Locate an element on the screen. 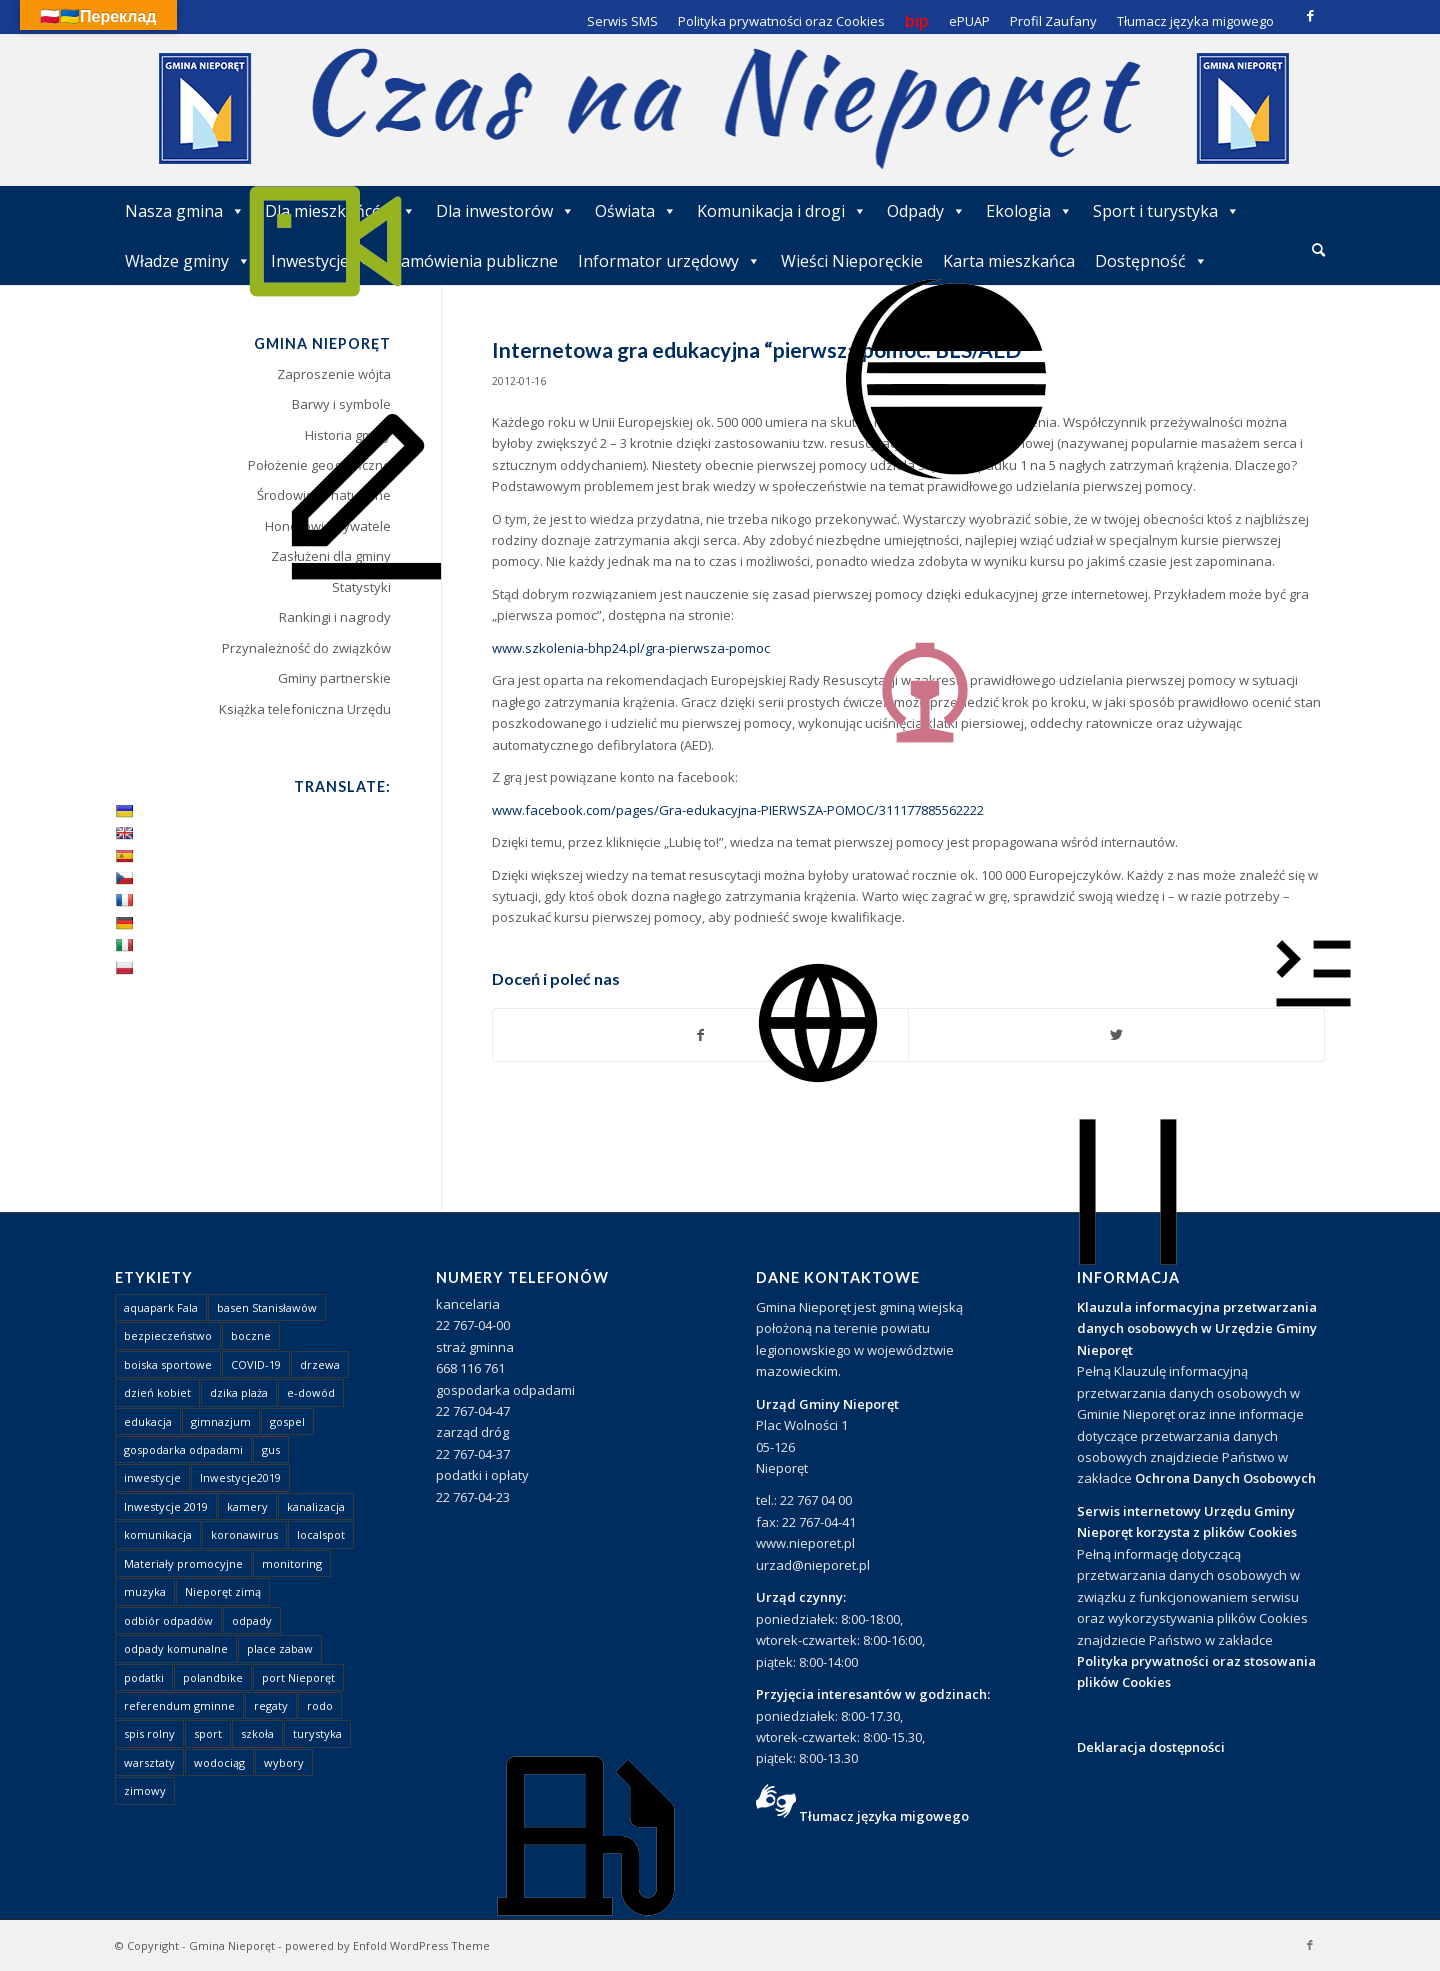 The height and width of the screenshot is (1971, 1440). find nearby gas stations is located at coordinates (586, 1836).